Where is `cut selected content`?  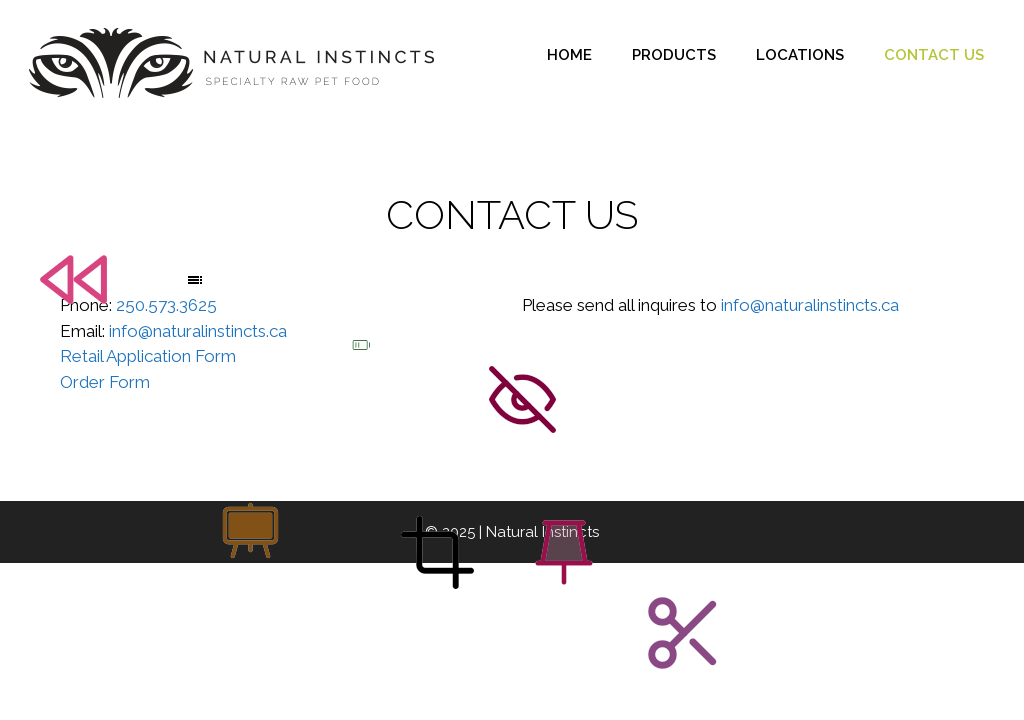
cut selected content is located at coordinates (684, 633).